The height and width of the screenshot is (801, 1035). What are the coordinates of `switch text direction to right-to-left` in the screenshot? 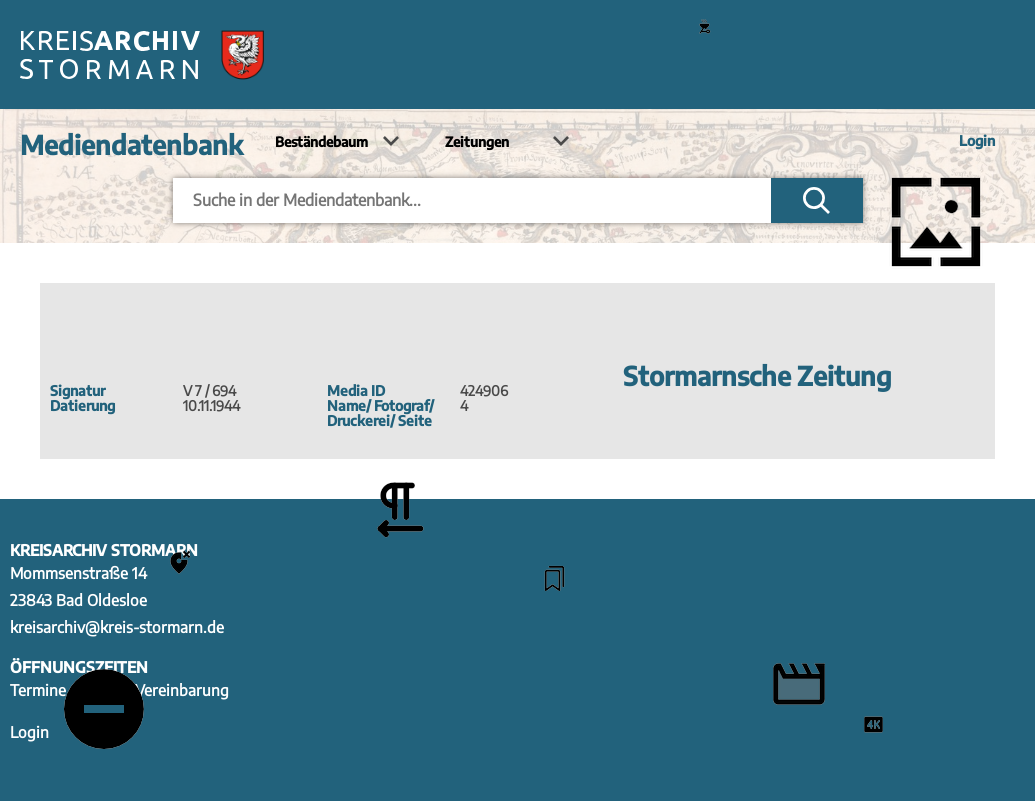 It's located at (400, 508).